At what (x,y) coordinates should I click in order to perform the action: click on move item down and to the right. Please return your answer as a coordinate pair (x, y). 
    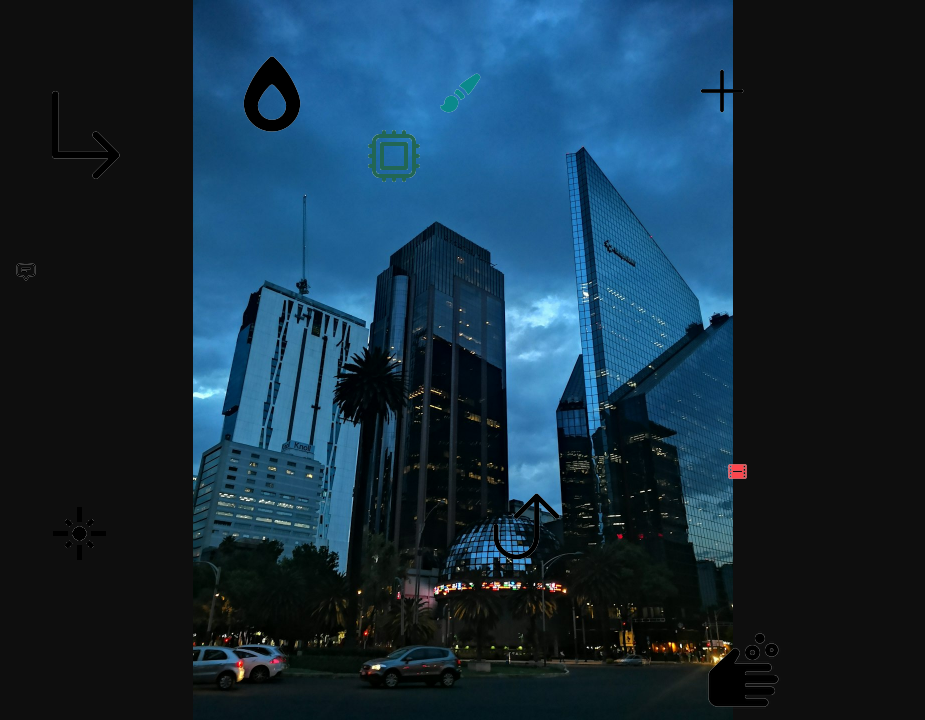
    Looking at the image, I should click on (79, 135).